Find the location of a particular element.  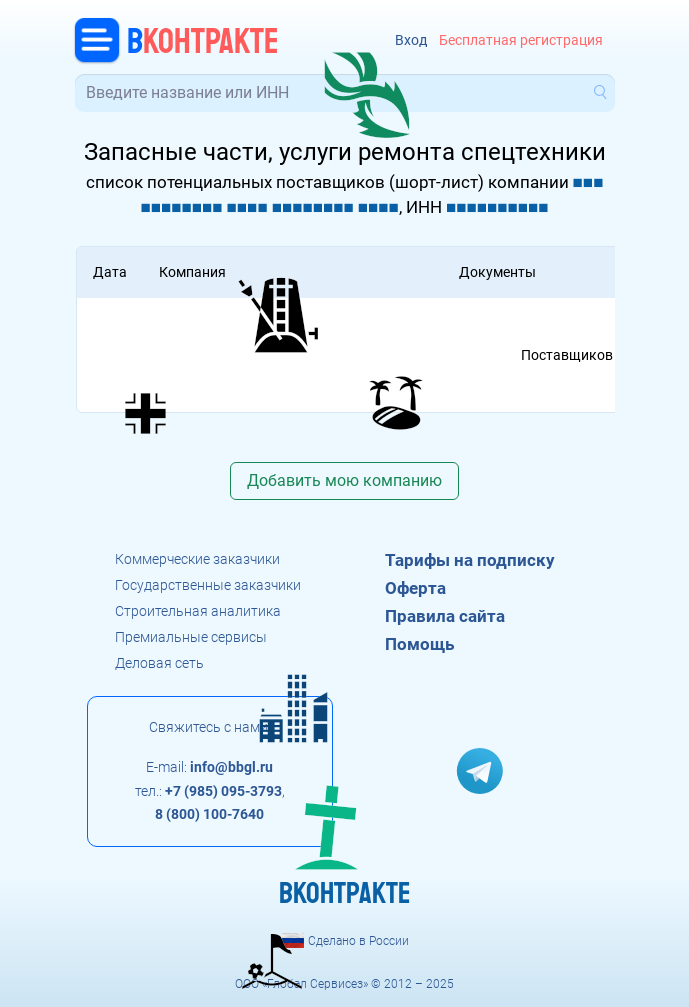

indicates a corner kick in a soccer/football game is located at coordinates (272, 962).